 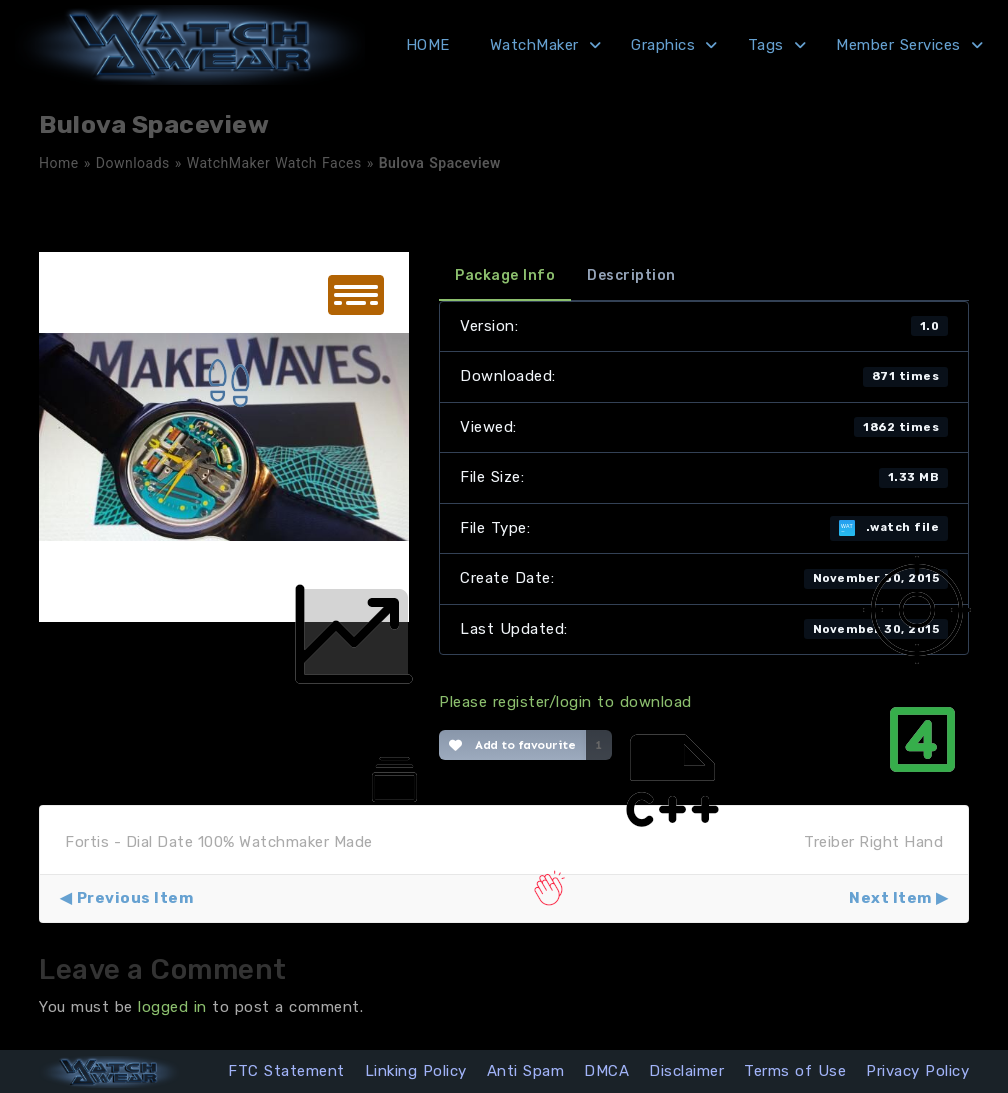 I want to click on view step count or walking activity, so click(x=229, y=383).